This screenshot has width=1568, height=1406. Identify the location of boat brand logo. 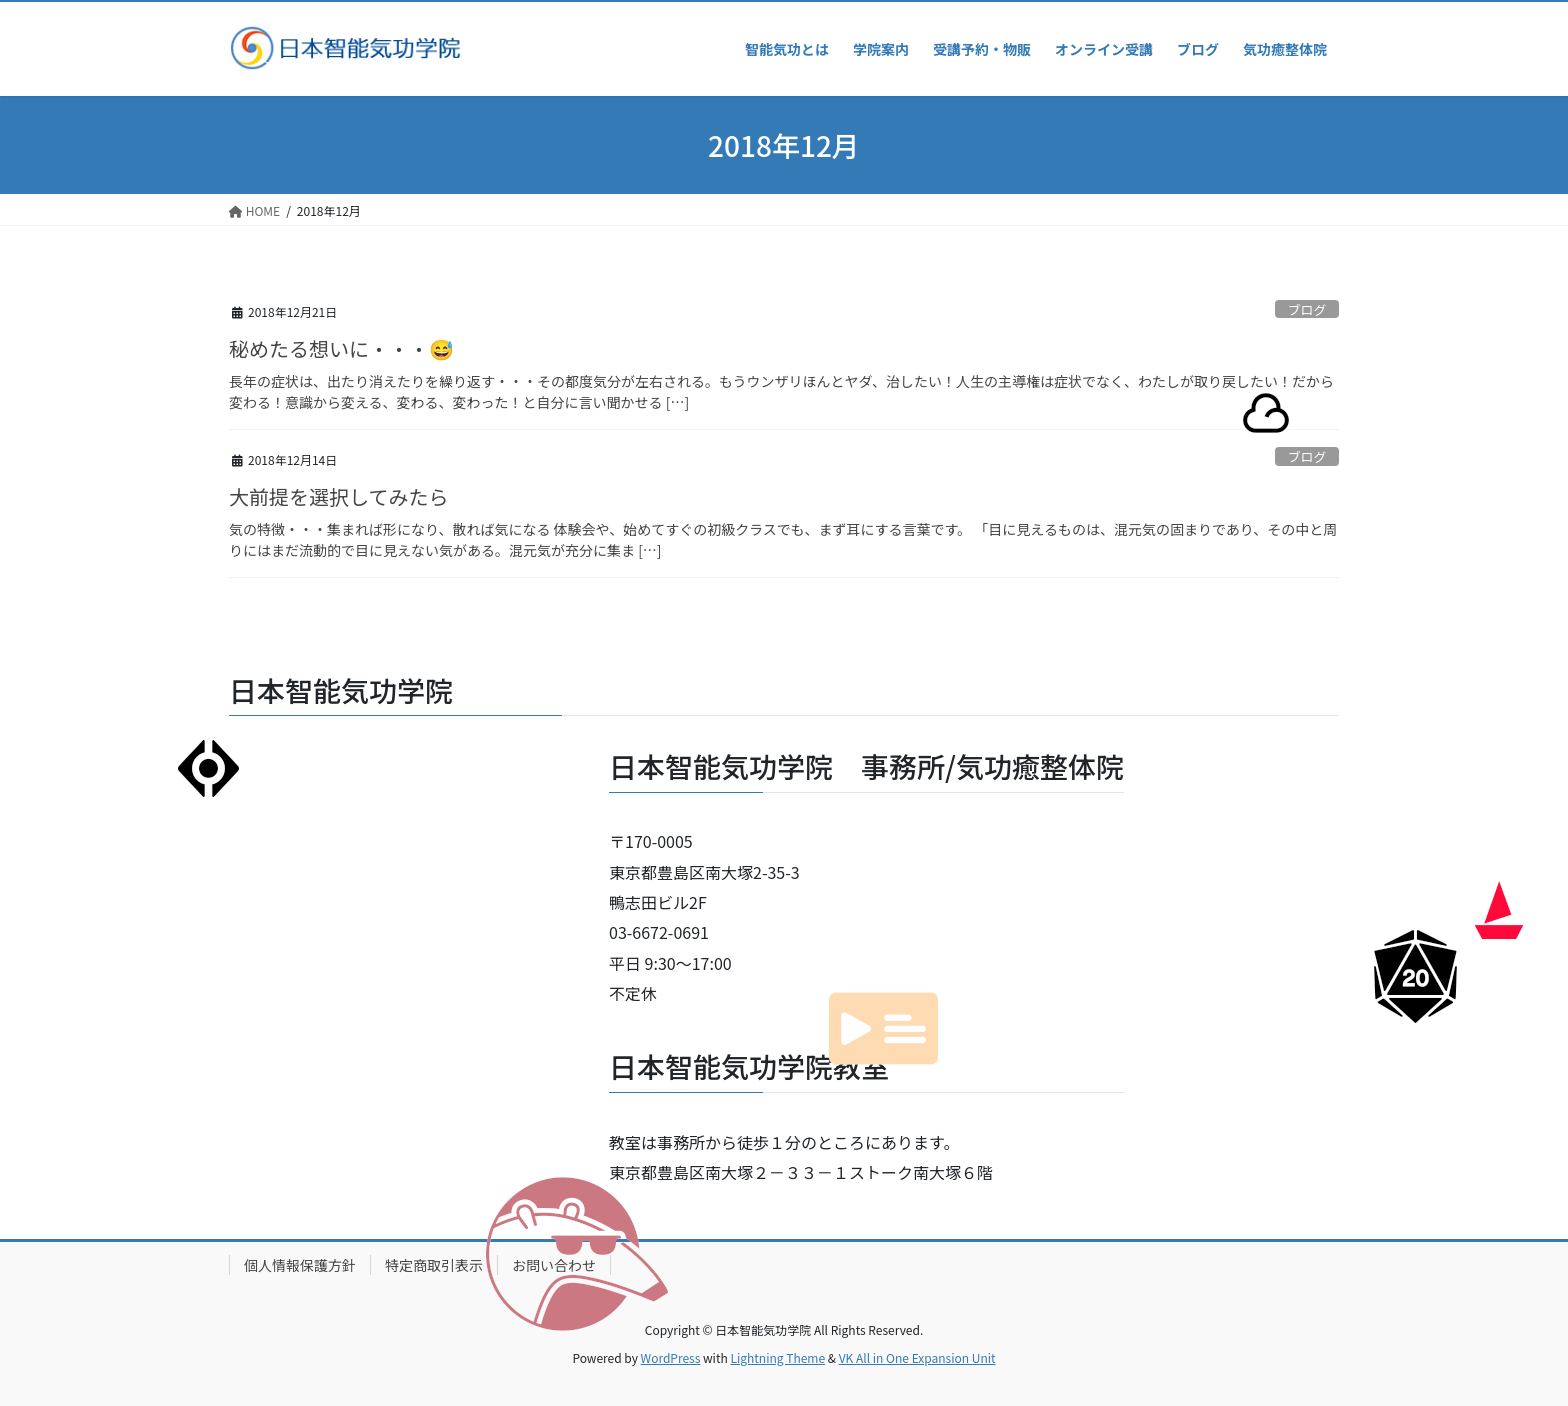
(1499, 910).